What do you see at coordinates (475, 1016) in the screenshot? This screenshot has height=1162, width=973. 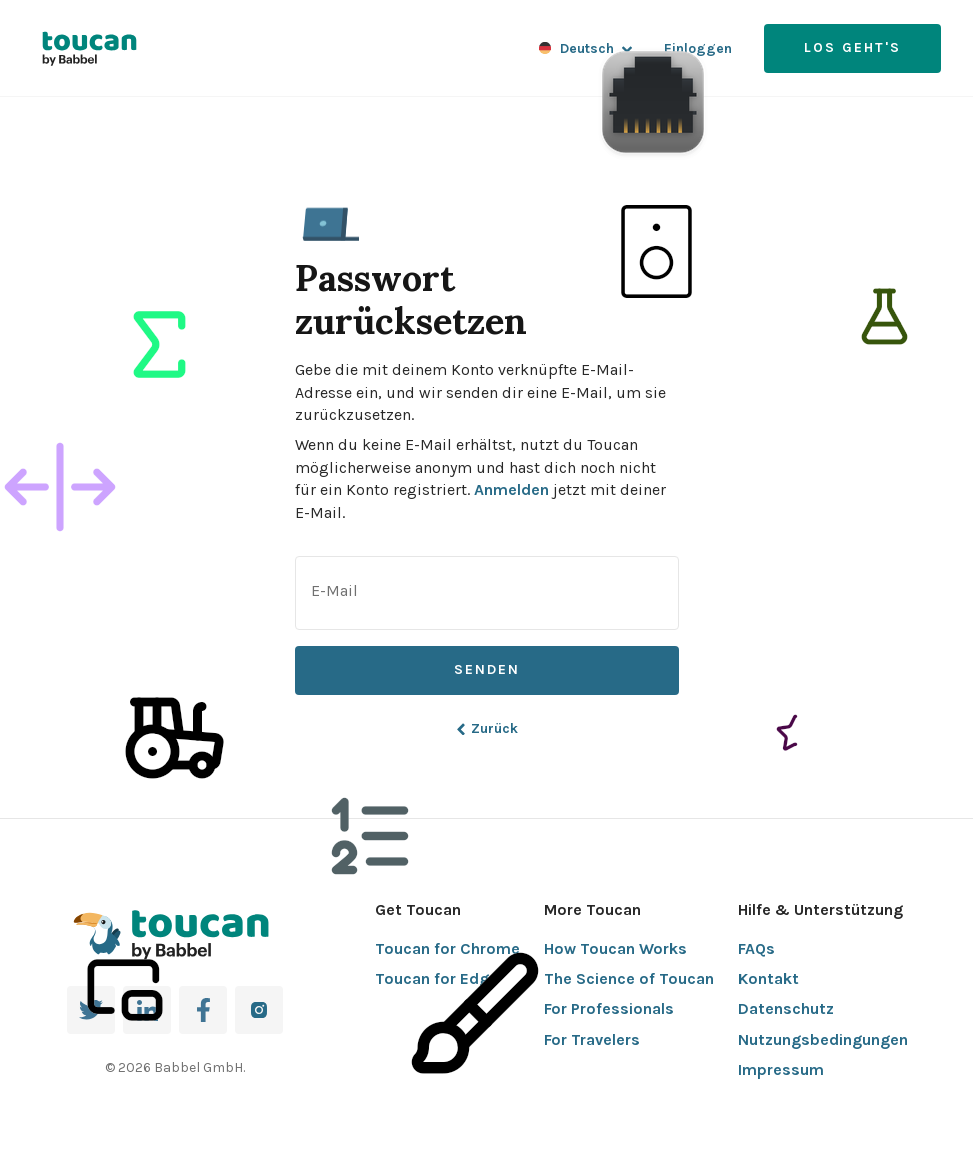 I see `access drawing or painting tools` at bounding box center [475, 1016].